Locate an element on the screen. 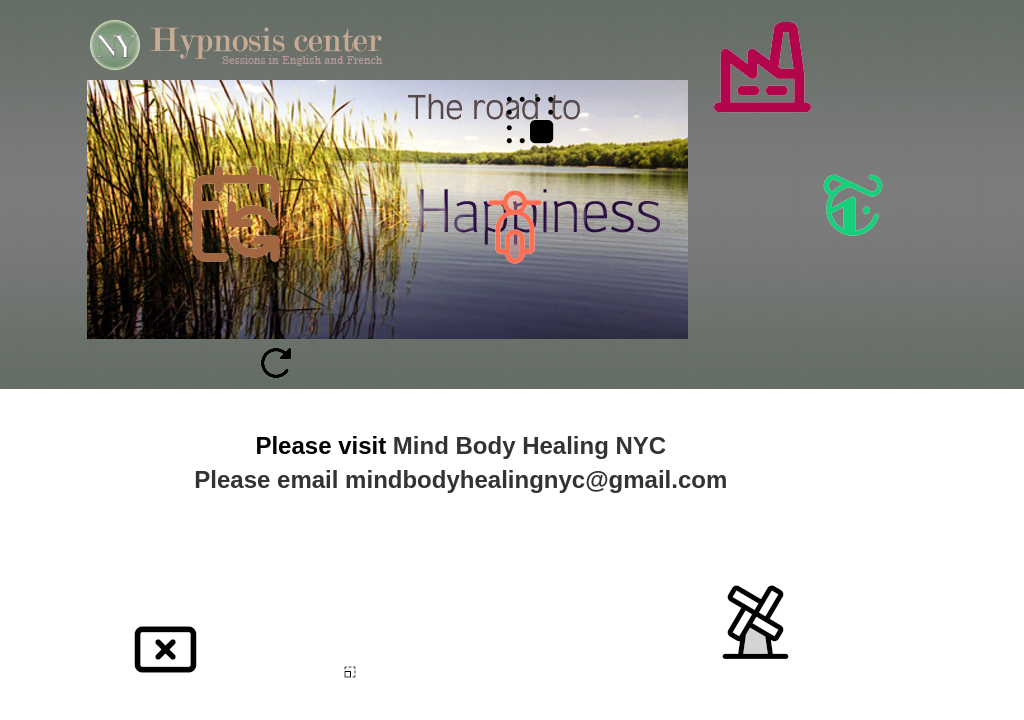  view manufacturing or production settings is located at coordinates (762, 70).